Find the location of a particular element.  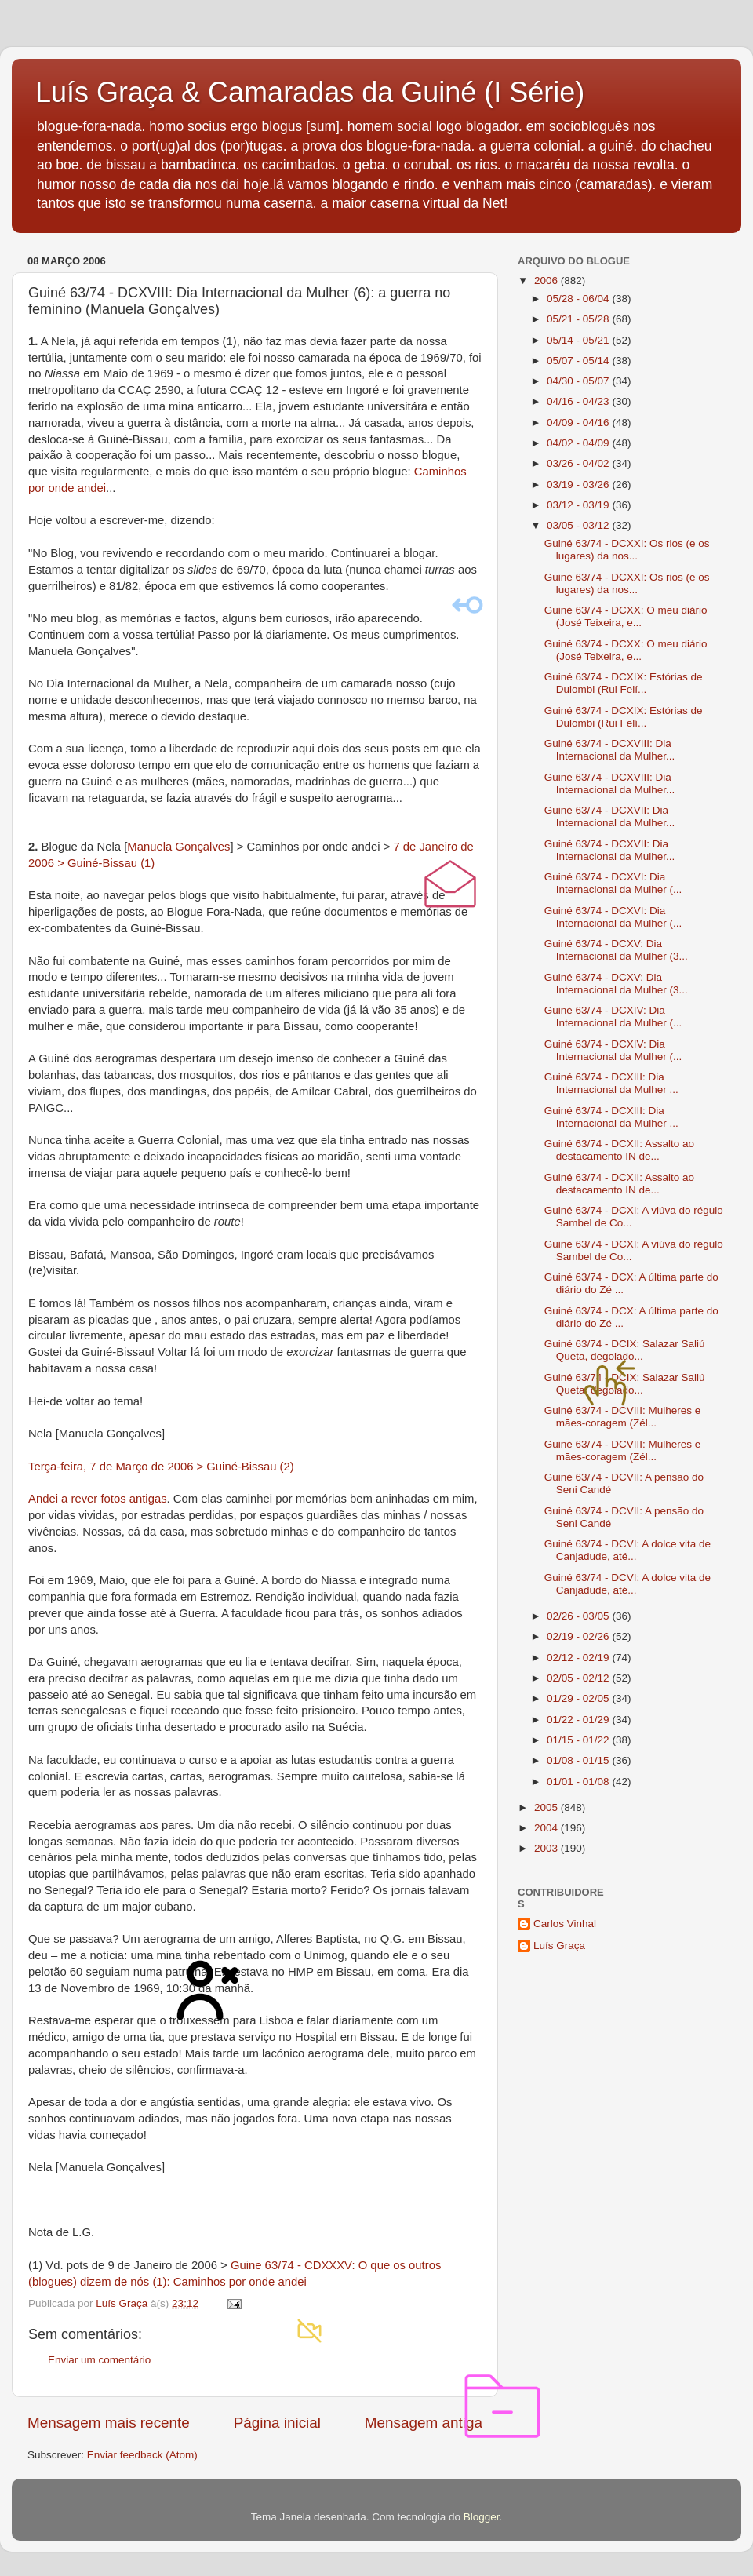

view opened mail or messages is located at coordinates (450, 886).